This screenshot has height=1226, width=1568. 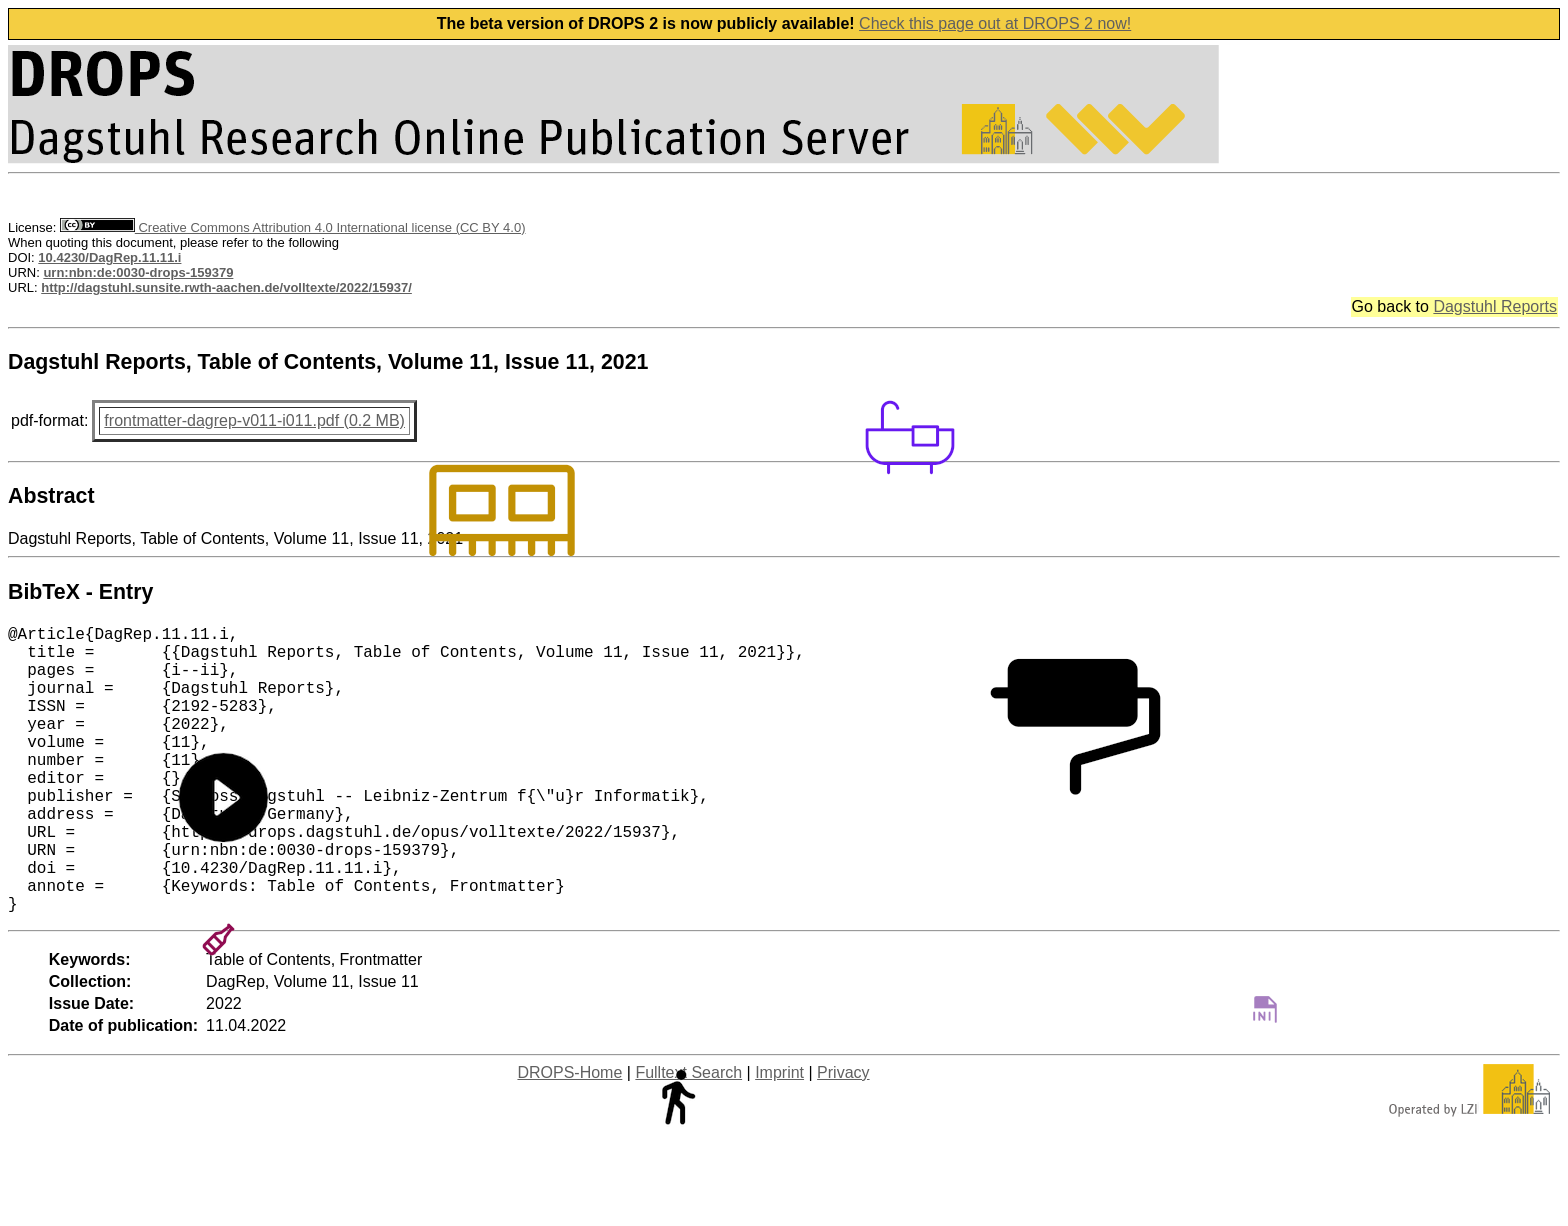 I want to click on customize theme or appearance settings, so click(x=1075, y=715).